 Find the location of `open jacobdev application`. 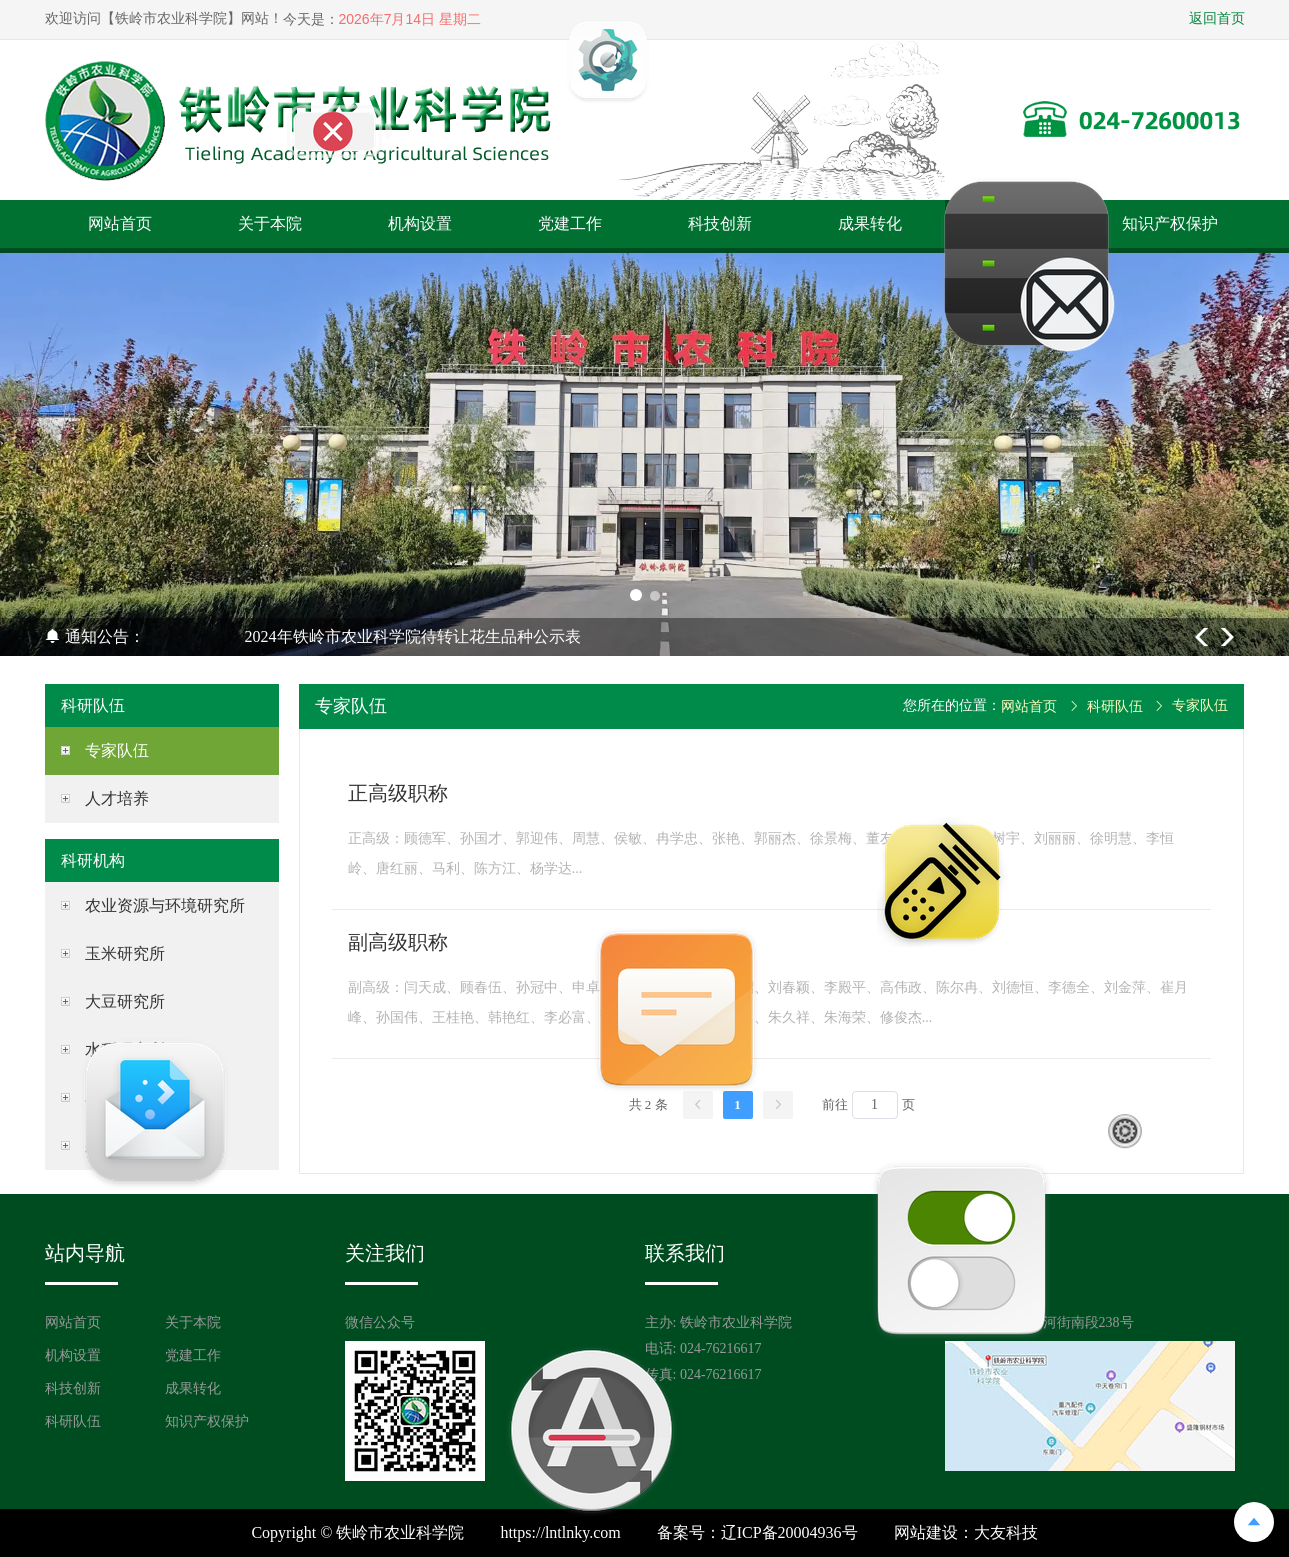

open jacobdev application is located at coordinates (608, 60).